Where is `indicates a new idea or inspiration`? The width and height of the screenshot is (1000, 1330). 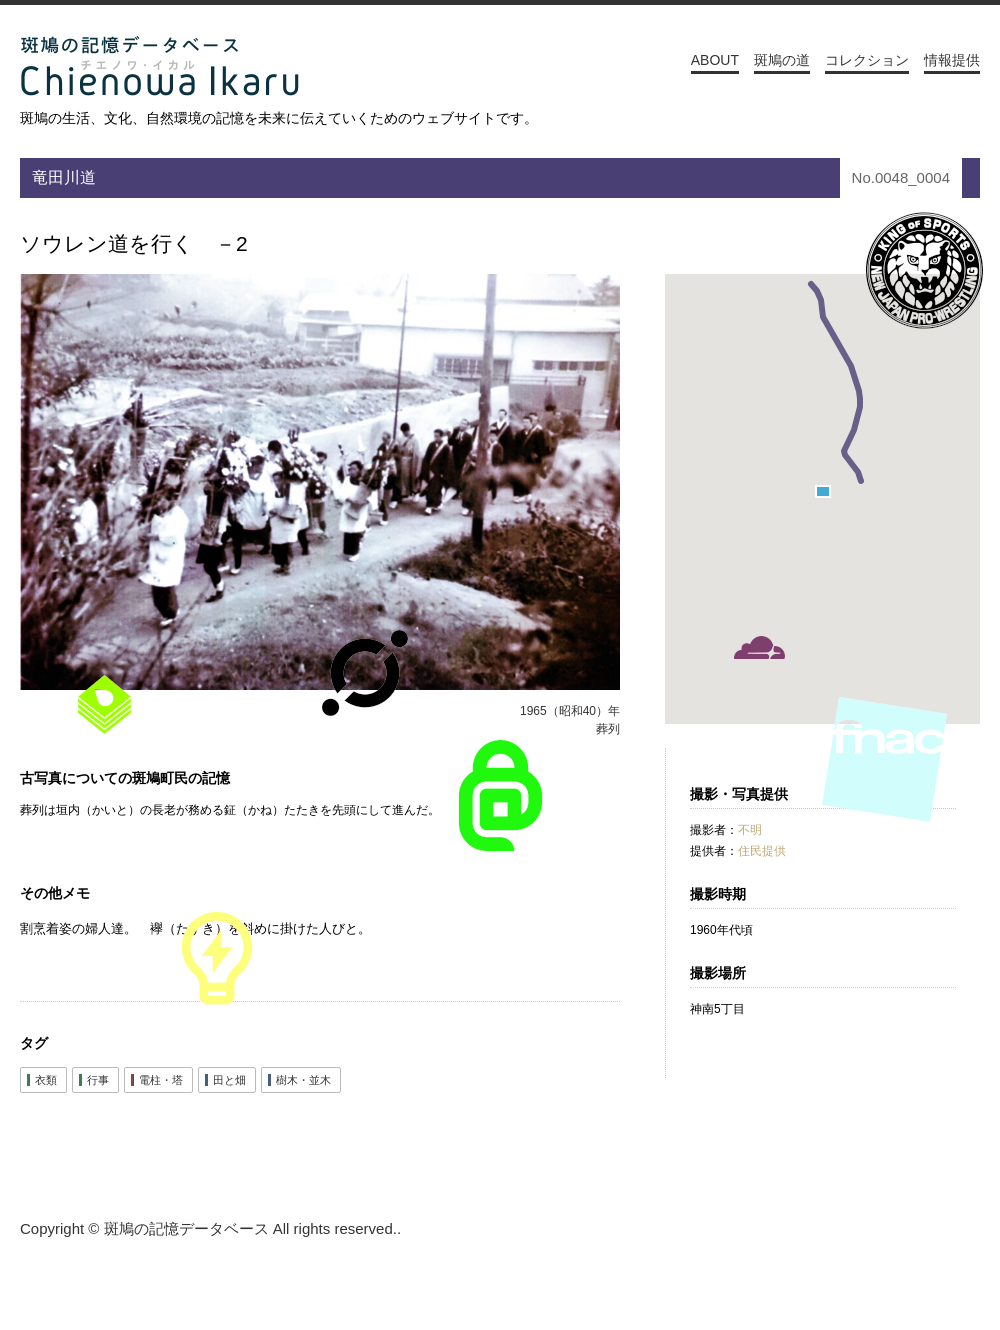
indicates a new idea or inspiration is located at coordinates (217, 956).